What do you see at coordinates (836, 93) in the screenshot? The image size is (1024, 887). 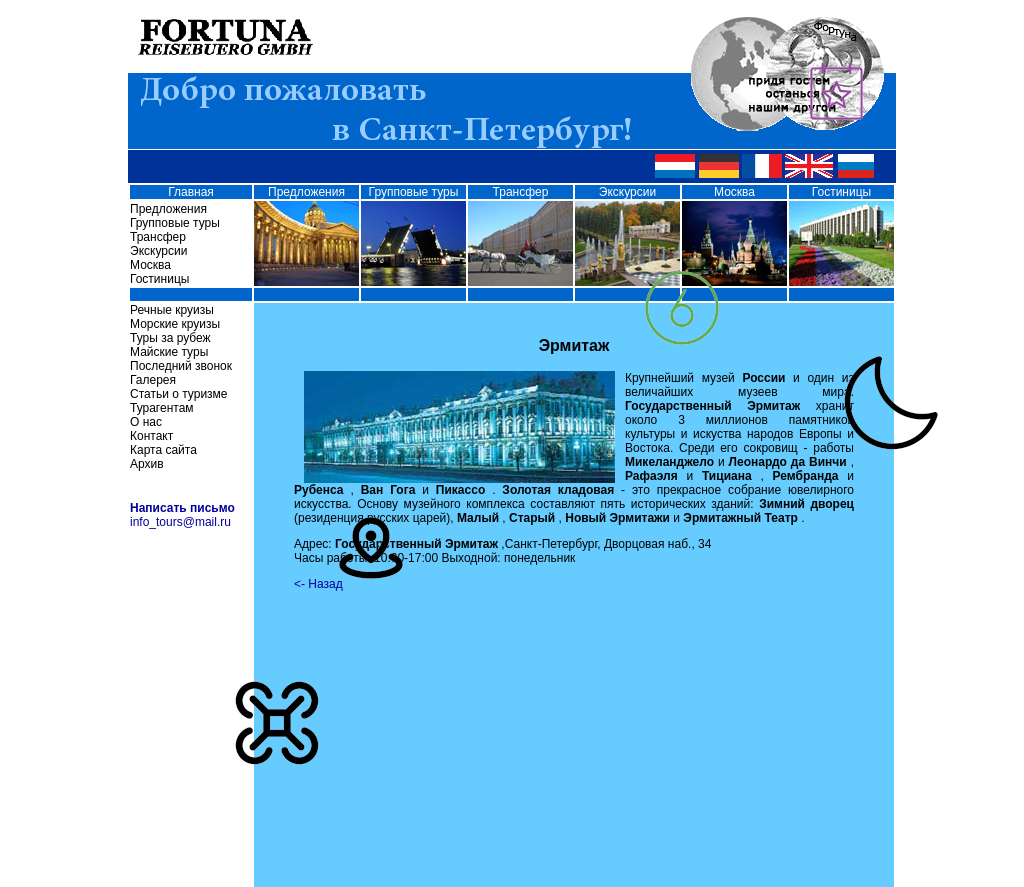 I see `view starred or favorite events` at bounding box center [836, 93].